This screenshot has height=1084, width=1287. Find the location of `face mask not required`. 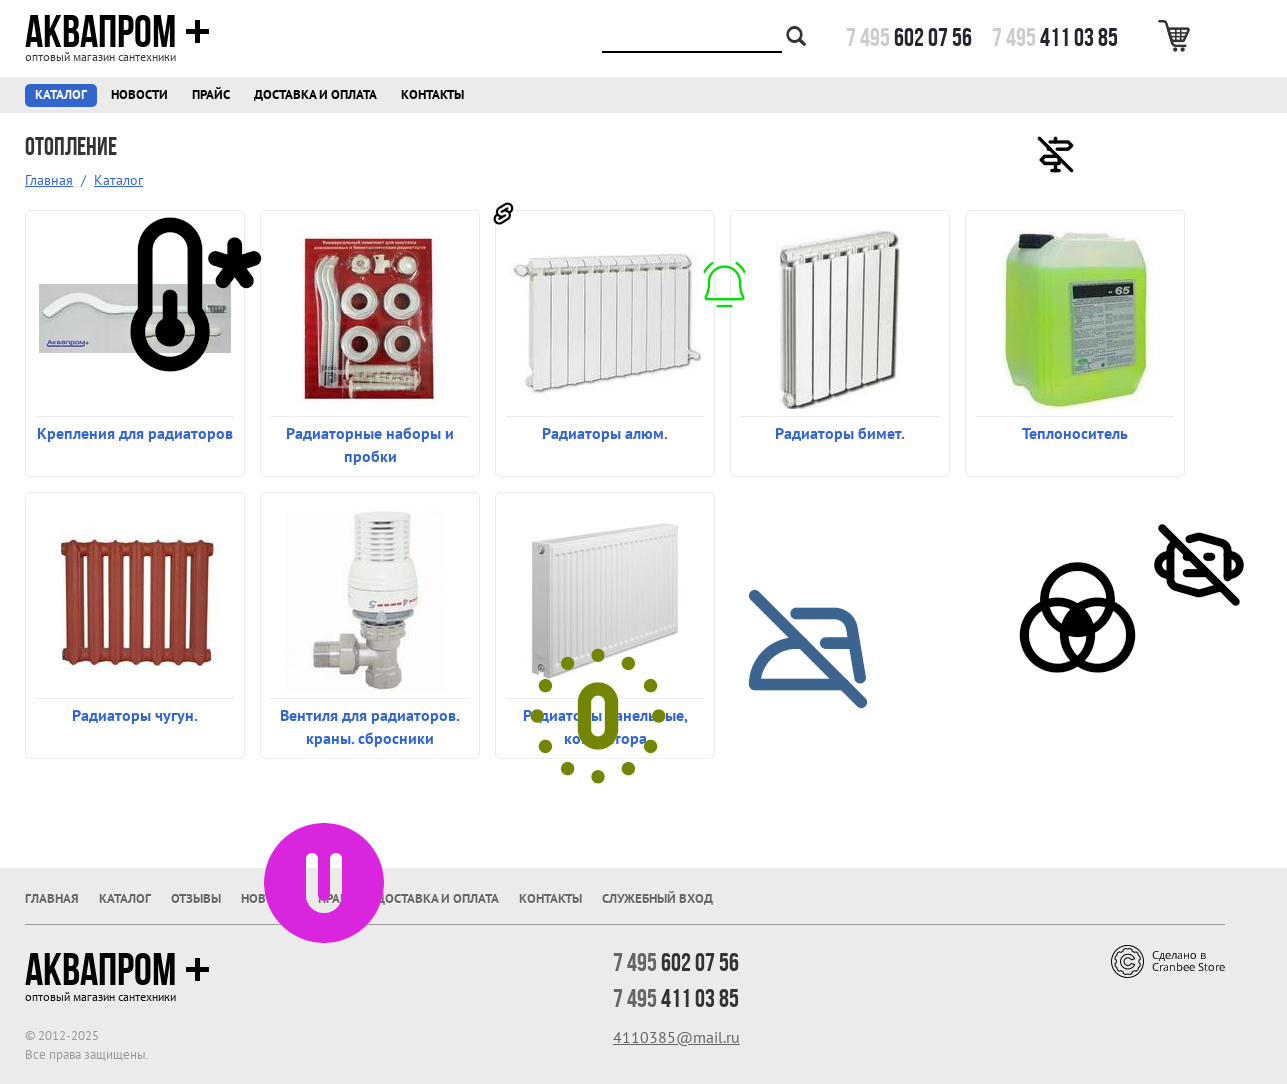

face mask not required is located at coordinates (1199, 565).